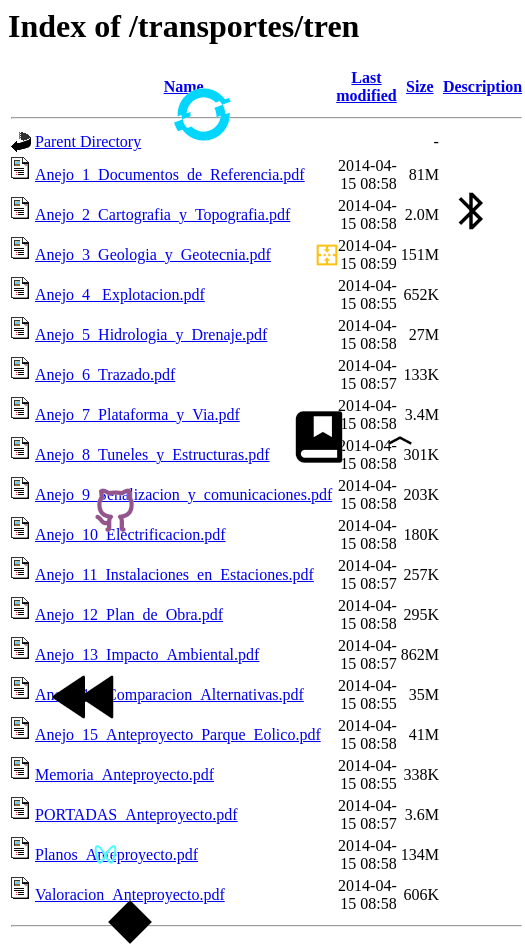 This screenshot has height=946, width=525. What do you see at coordinates (202, 114) in the screenshot?
I see `Red Hat OpenShift platform logo` at bounding box center [202, 114].